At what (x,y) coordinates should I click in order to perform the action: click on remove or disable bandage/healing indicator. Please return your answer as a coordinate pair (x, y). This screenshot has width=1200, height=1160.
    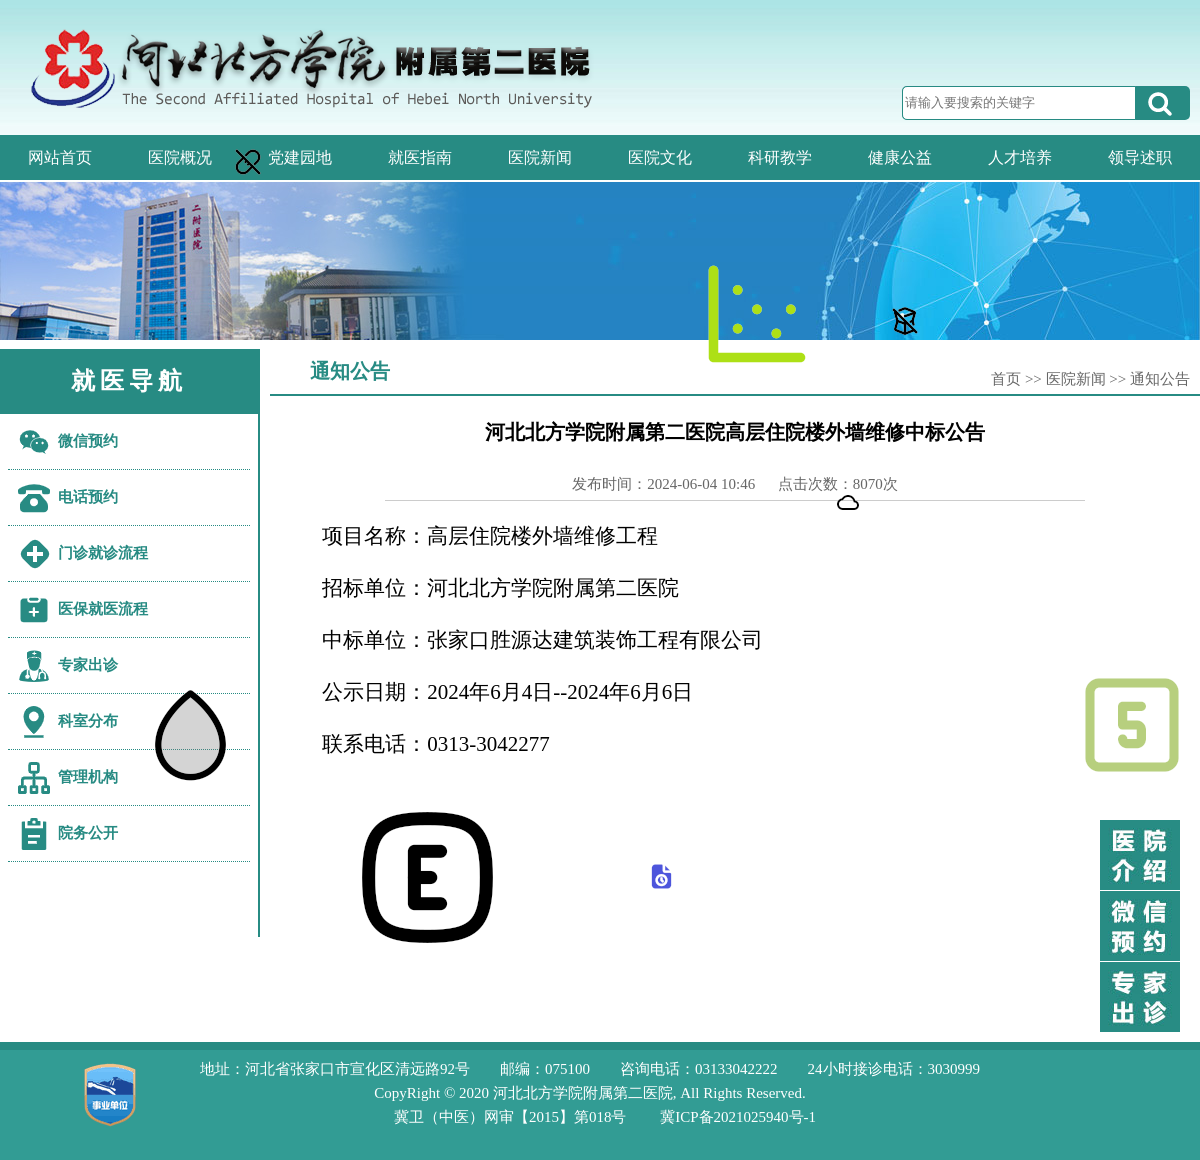
    Looking at the image, I should click on (248, 162).